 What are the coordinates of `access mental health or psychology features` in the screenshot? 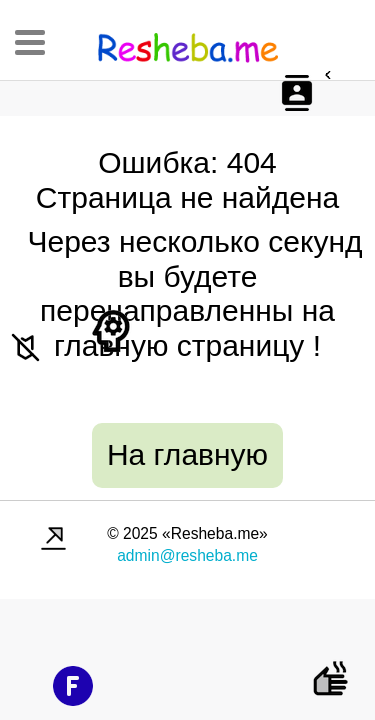 It's located at (111, 331).